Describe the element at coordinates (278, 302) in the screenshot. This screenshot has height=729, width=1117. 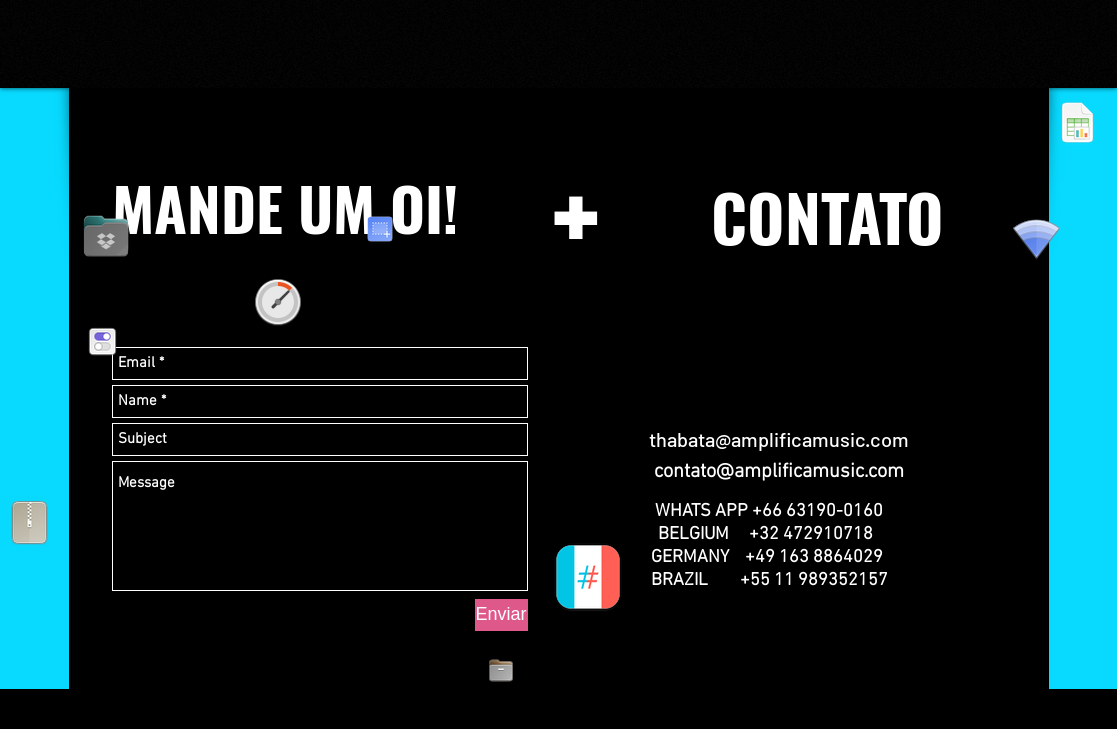
I see `open sysprof system profiler application` at that location.